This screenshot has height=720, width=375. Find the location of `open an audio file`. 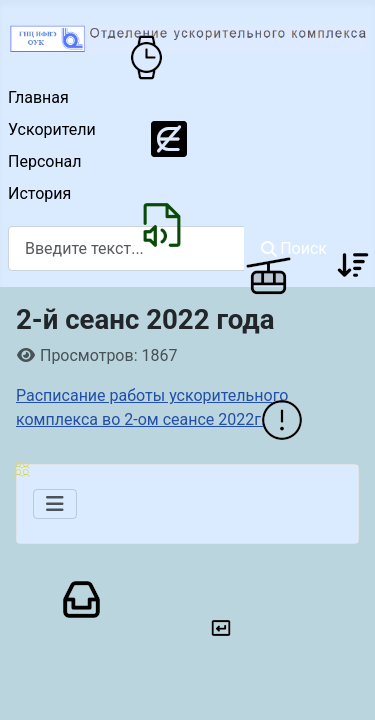

open an audio file is located at coordinates (162, 225).